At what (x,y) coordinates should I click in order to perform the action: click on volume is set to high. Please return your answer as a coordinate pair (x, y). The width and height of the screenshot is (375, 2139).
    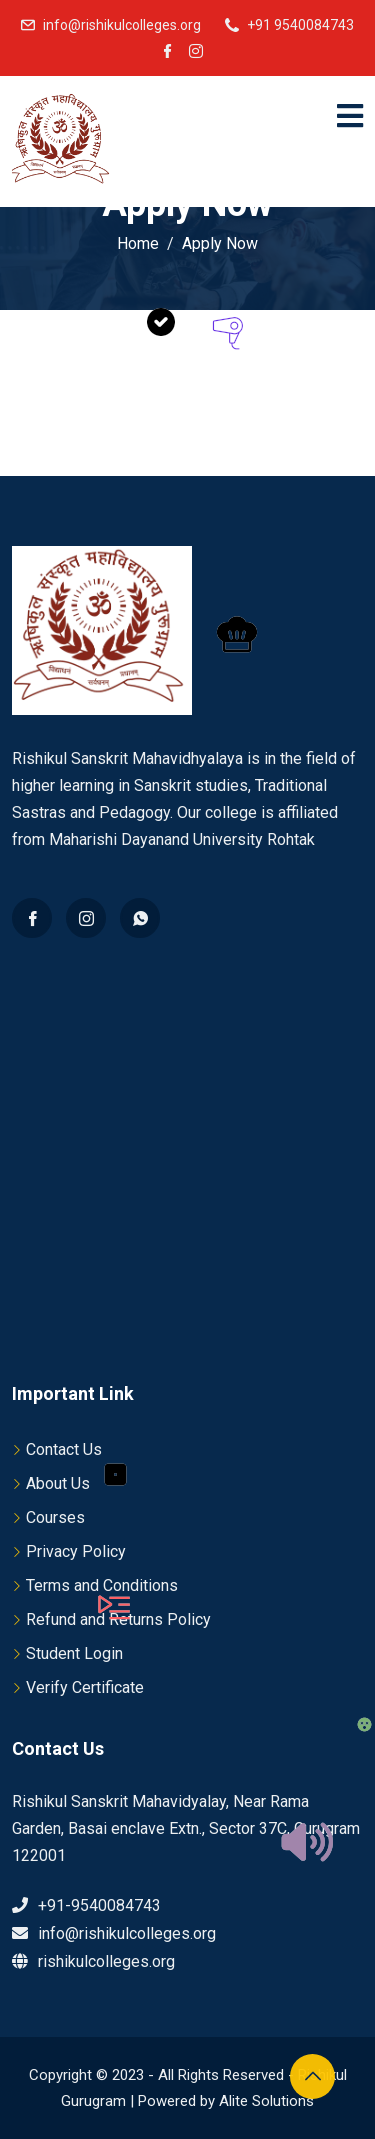
    Looking at the image, I should click on (306, 1842).